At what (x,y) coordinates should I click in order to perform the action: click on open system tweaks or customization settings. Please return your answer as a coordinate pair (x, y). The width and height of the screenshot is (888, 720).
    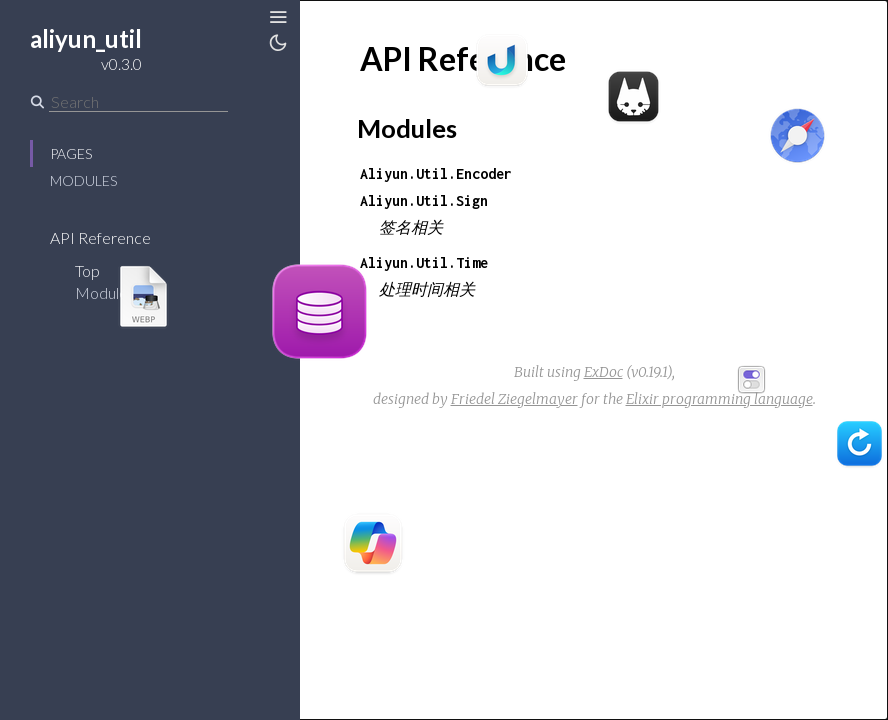
    Looking at the image, I should click on (751, 379).